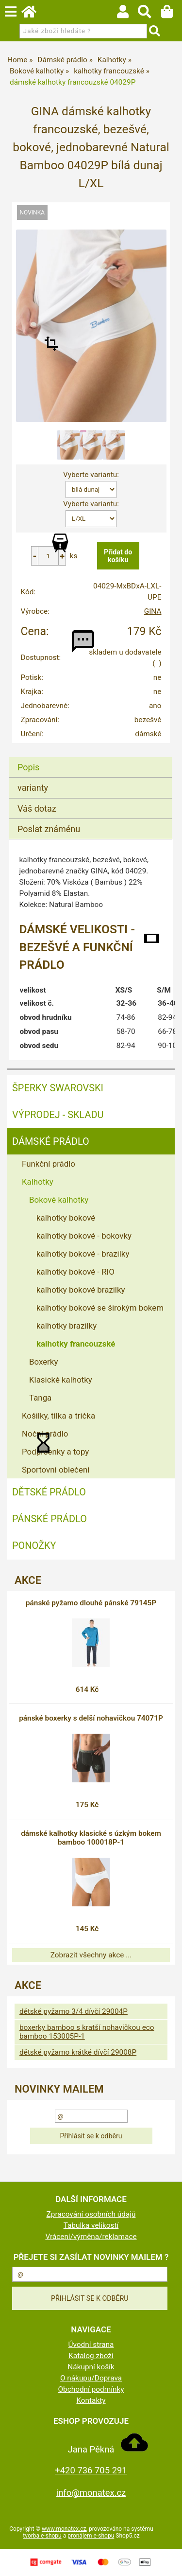 The image size is (182, 2576). Describe the element at coordinates (43, 1442) in the screenshot. I see `indicates time is running out or nearing completion` at that location.